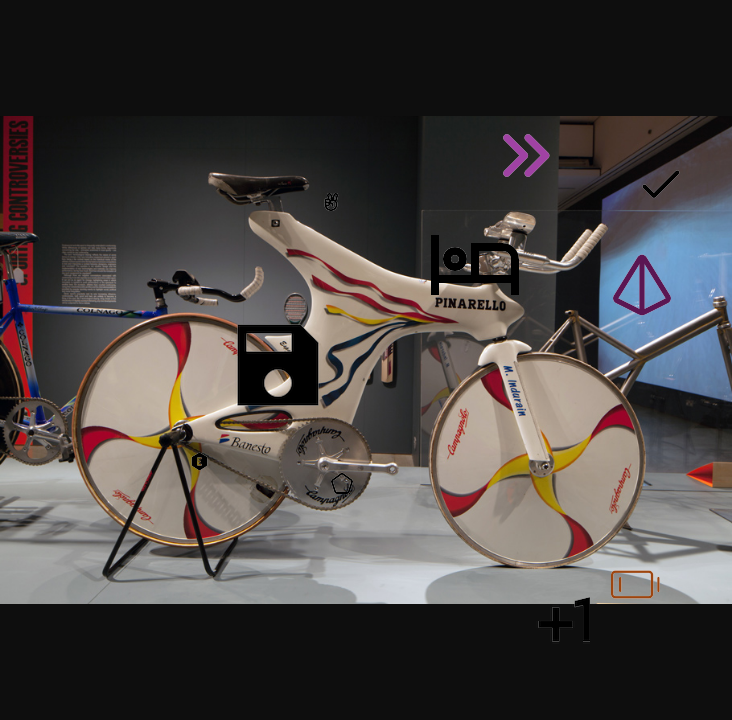 The height and width of the screenshot is (720, 732). I want to click on find nearby hotels or accommodation, so click(475, 263).